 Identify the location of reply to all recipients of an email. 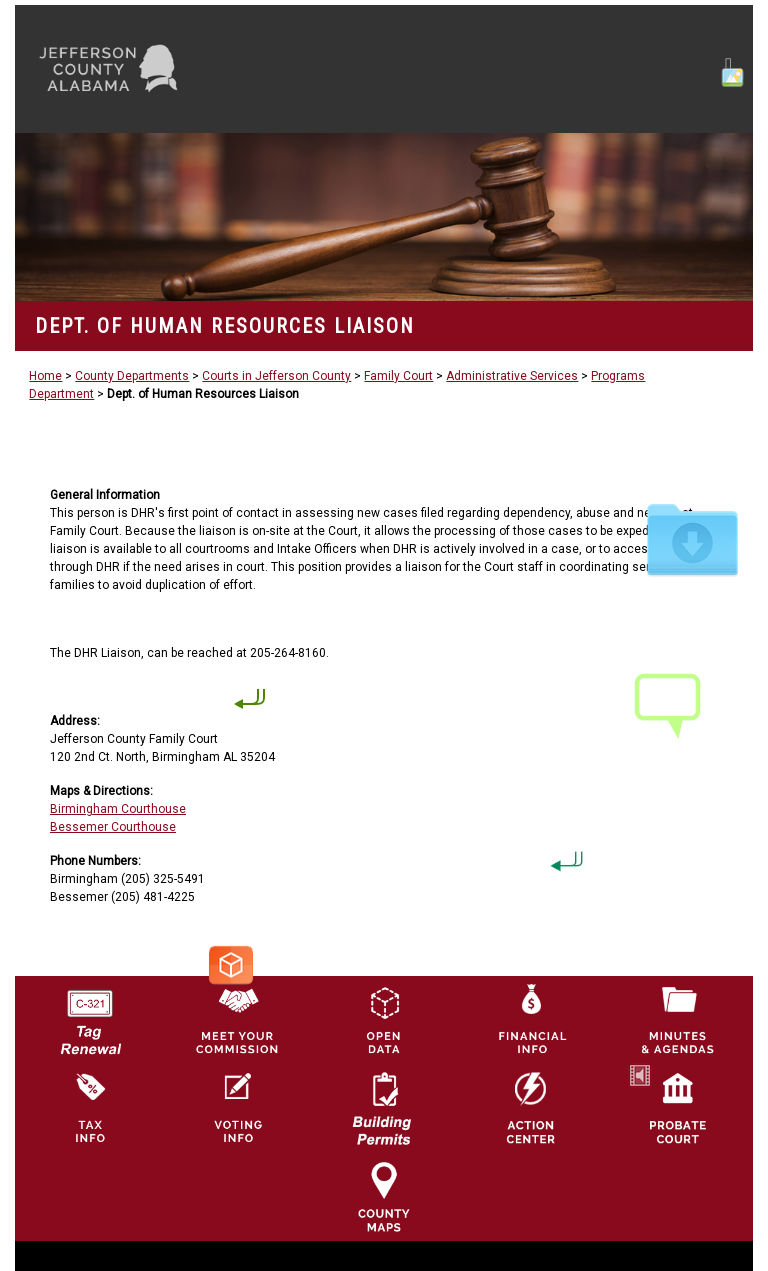
(249, 697).